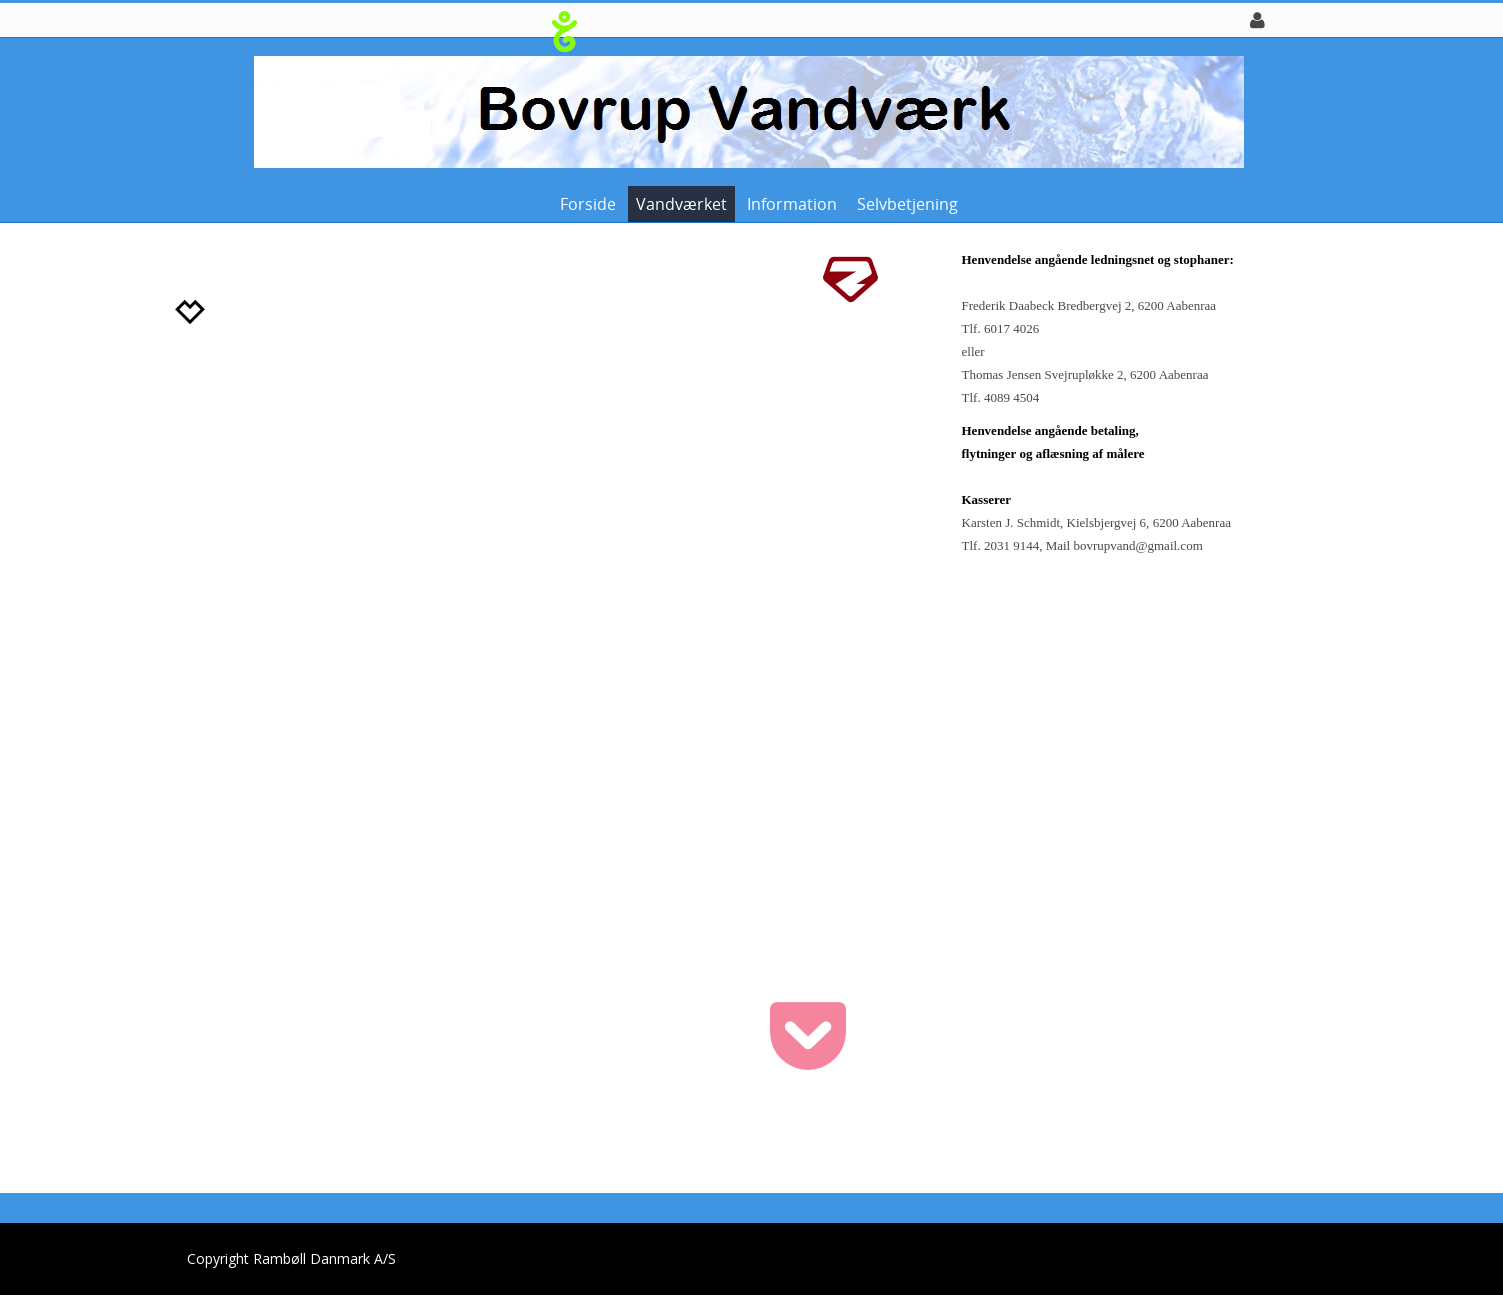 The image size is (1503, 1295). Describe the element at coordinates (564, 31) in the screenshot. I see `link to Gandi domain registrar services` at that location.